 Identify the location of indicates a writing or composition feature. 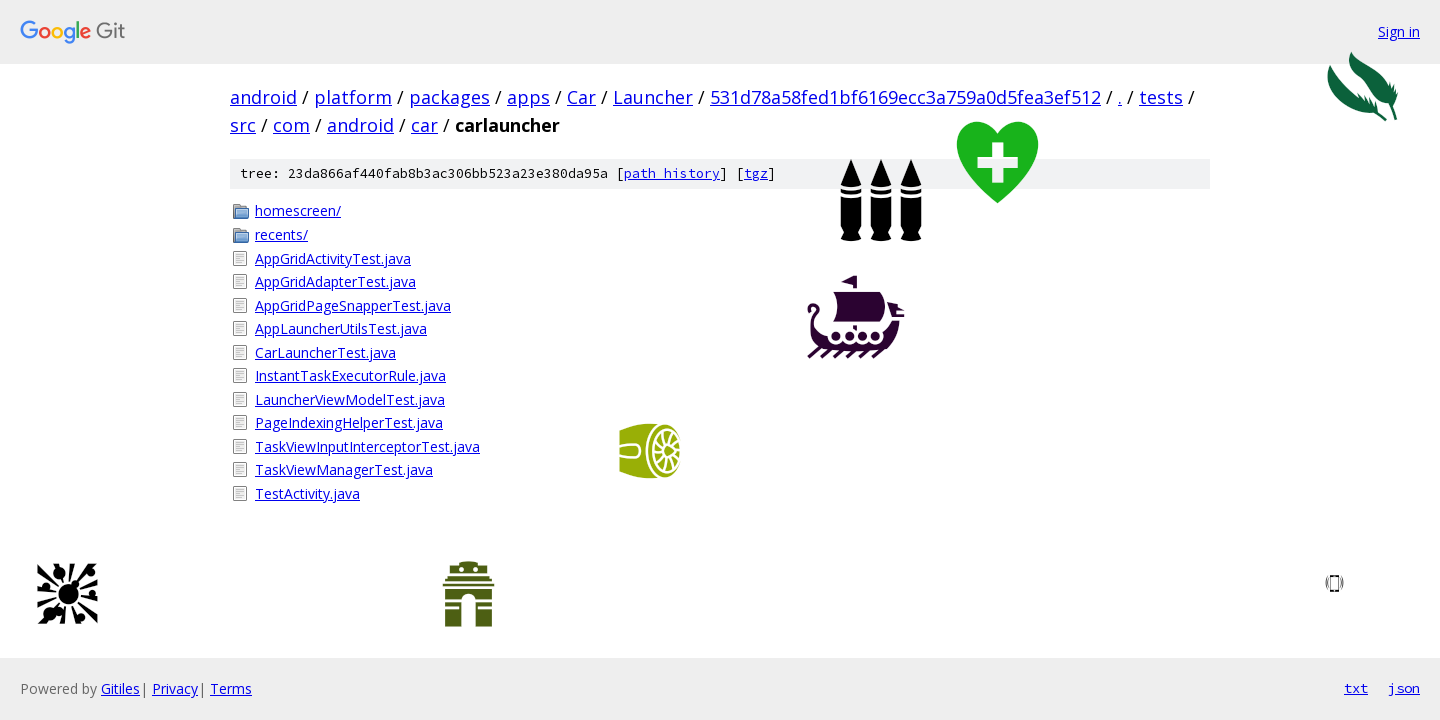
(1363, 87).